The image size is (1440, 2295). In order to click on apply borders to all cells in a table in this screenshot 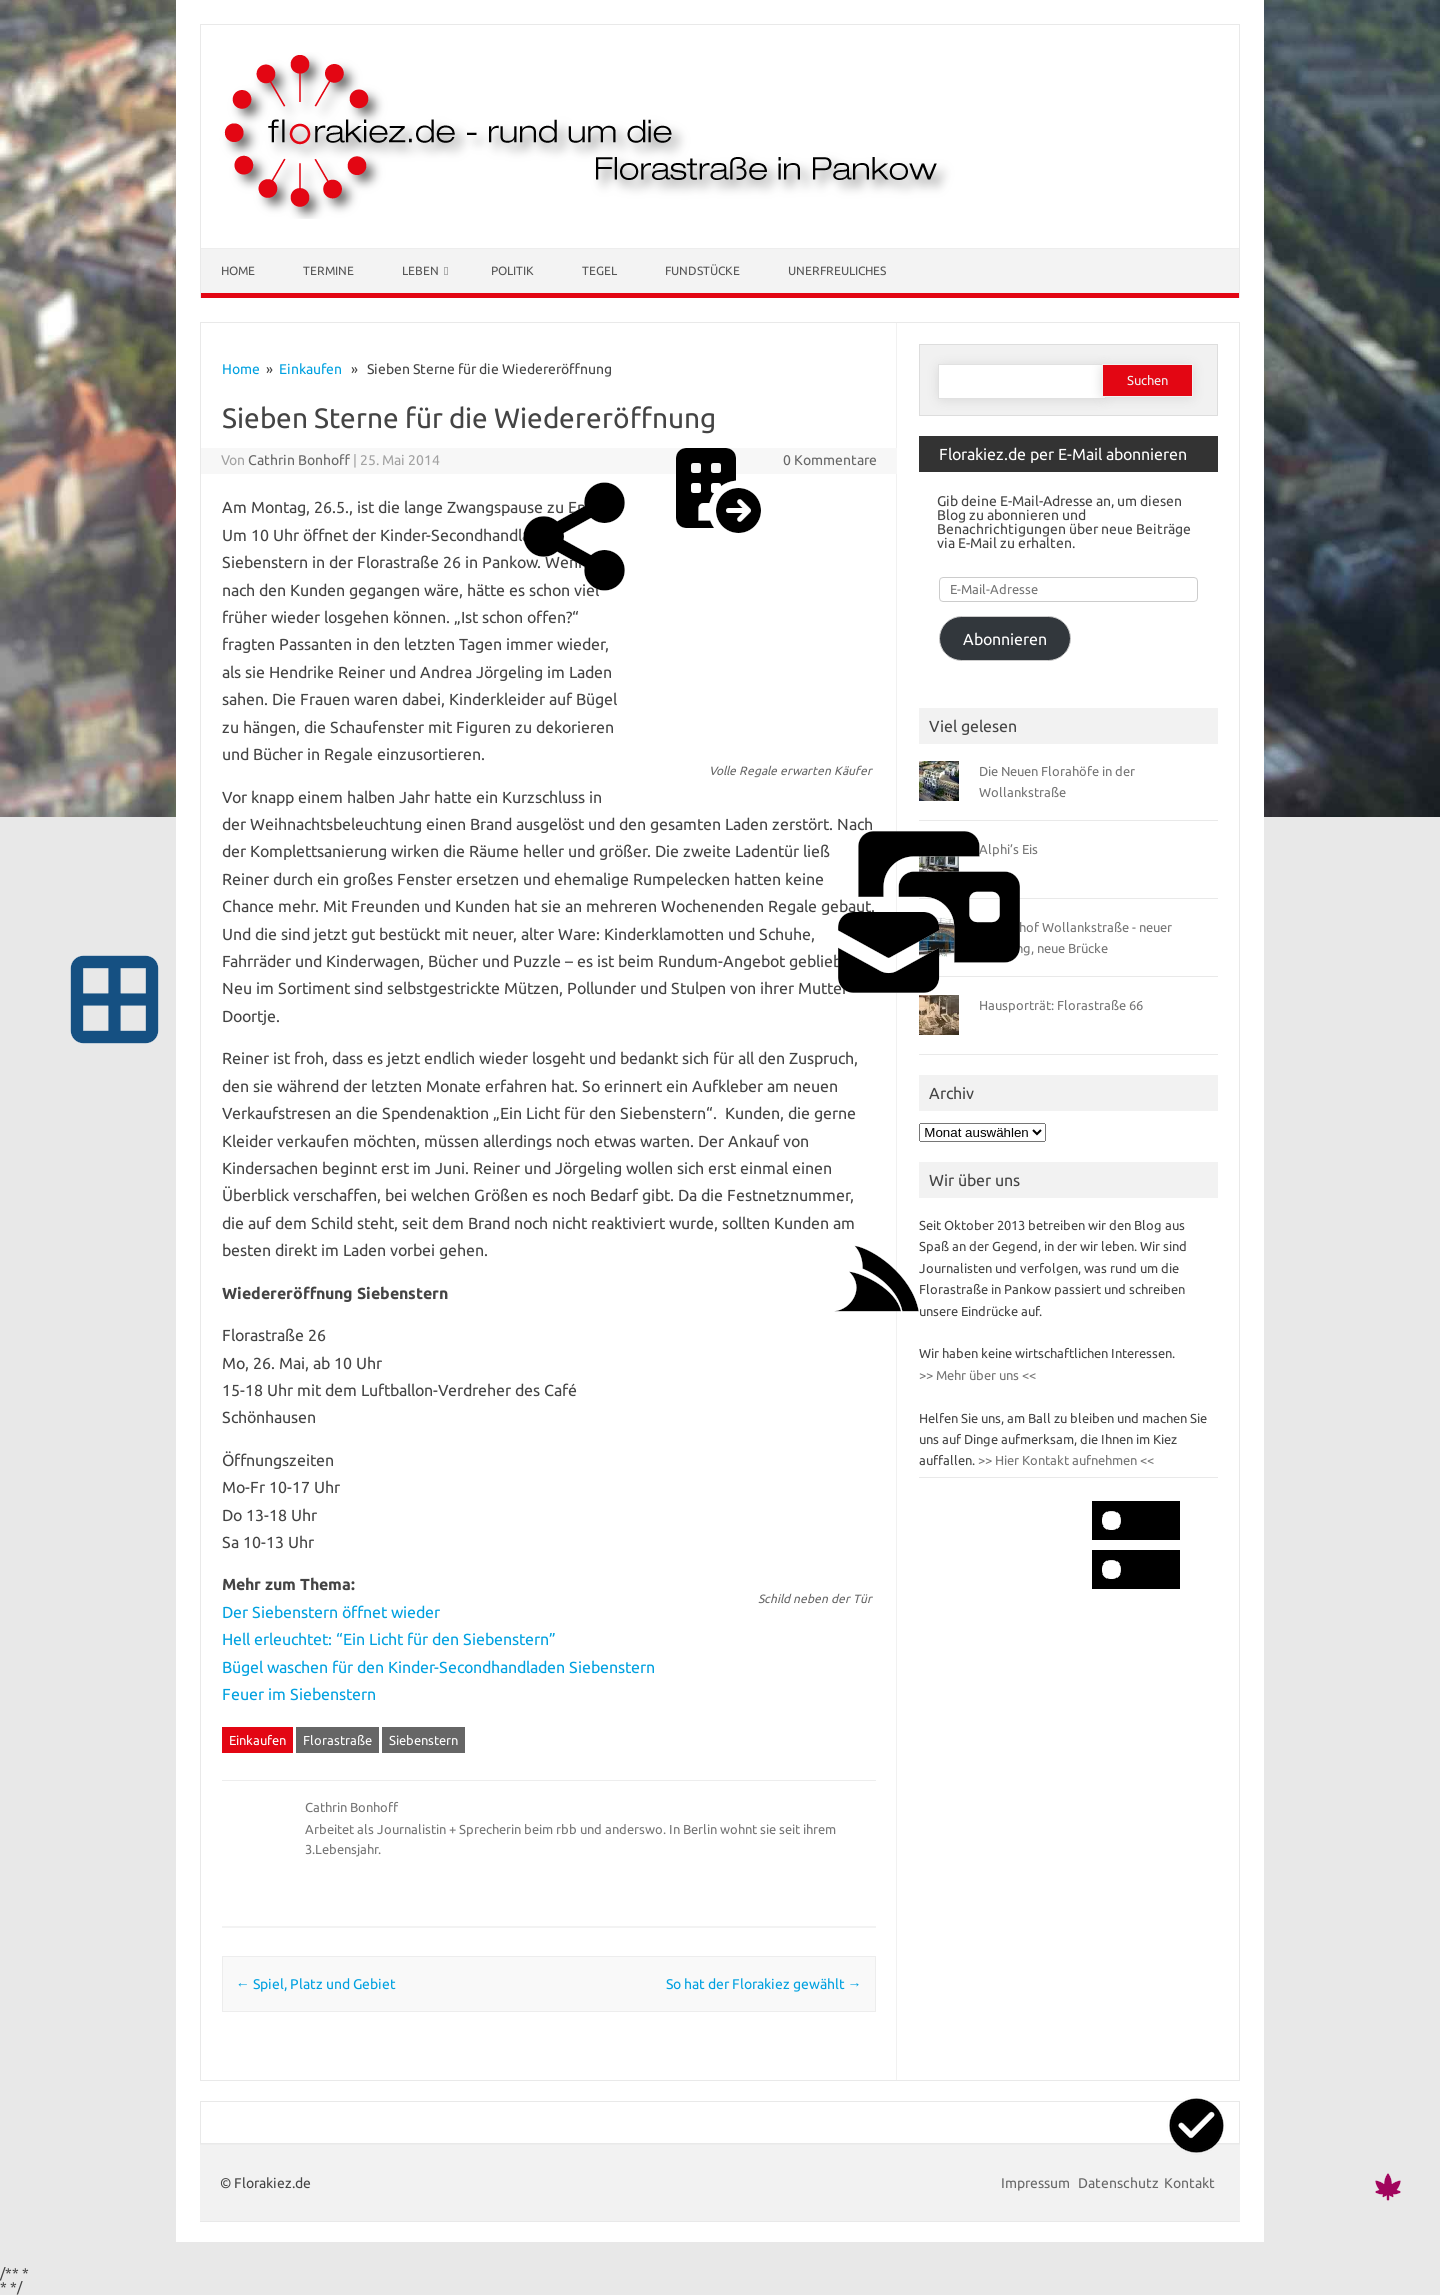, I will do `click(114, 999)`.